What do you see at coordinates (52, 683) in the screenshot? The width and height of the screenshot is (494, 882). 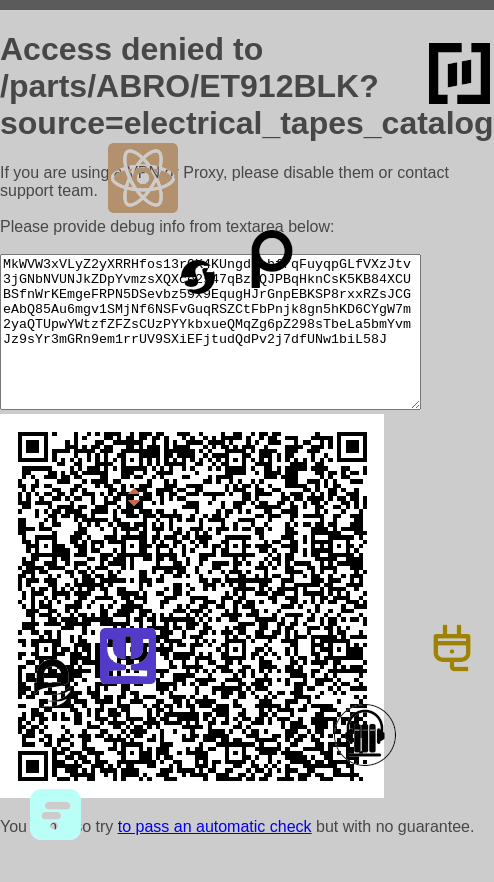 I see `gnu privacy guard (gpg) encryption software logo` at bounding box center [52, 683].